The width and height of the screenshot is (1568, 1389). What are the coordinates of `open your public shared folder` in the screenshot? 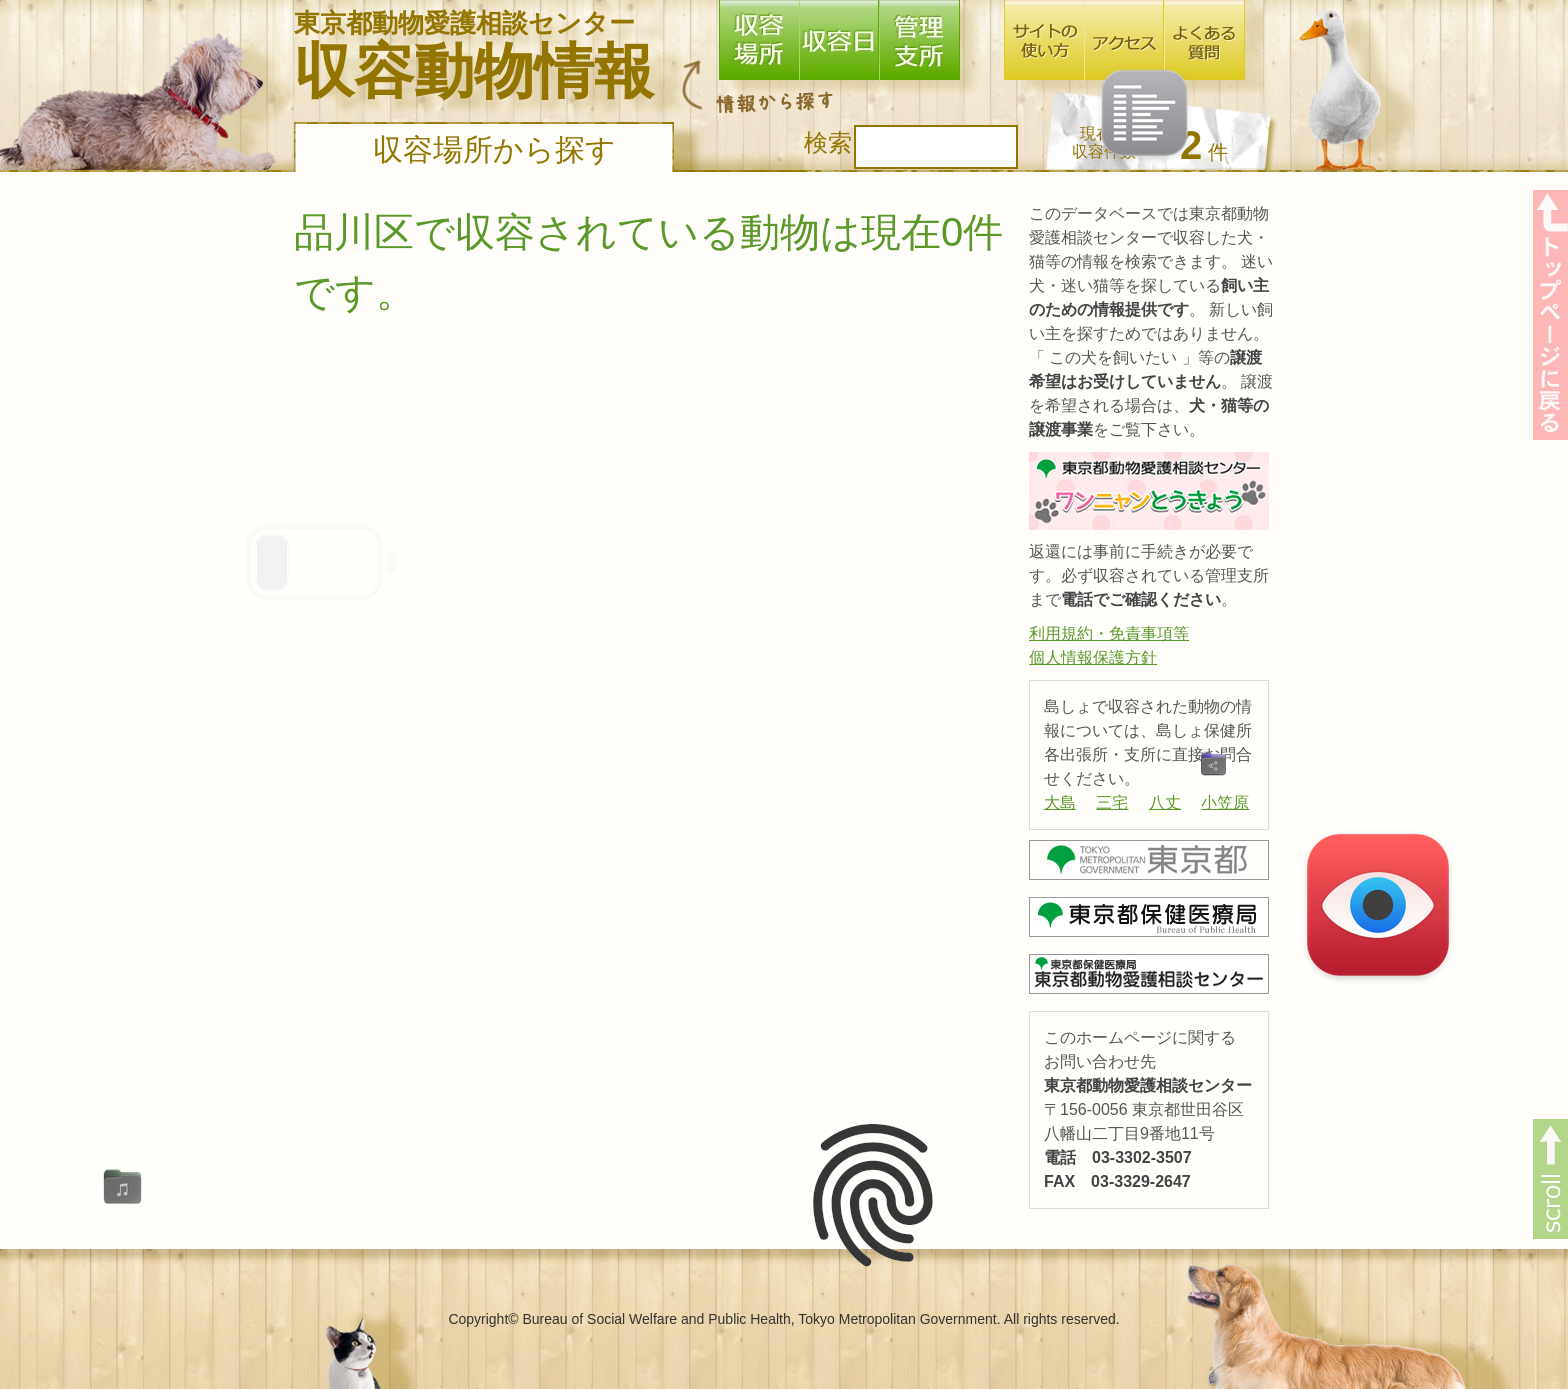 It's located at (1213, 763).